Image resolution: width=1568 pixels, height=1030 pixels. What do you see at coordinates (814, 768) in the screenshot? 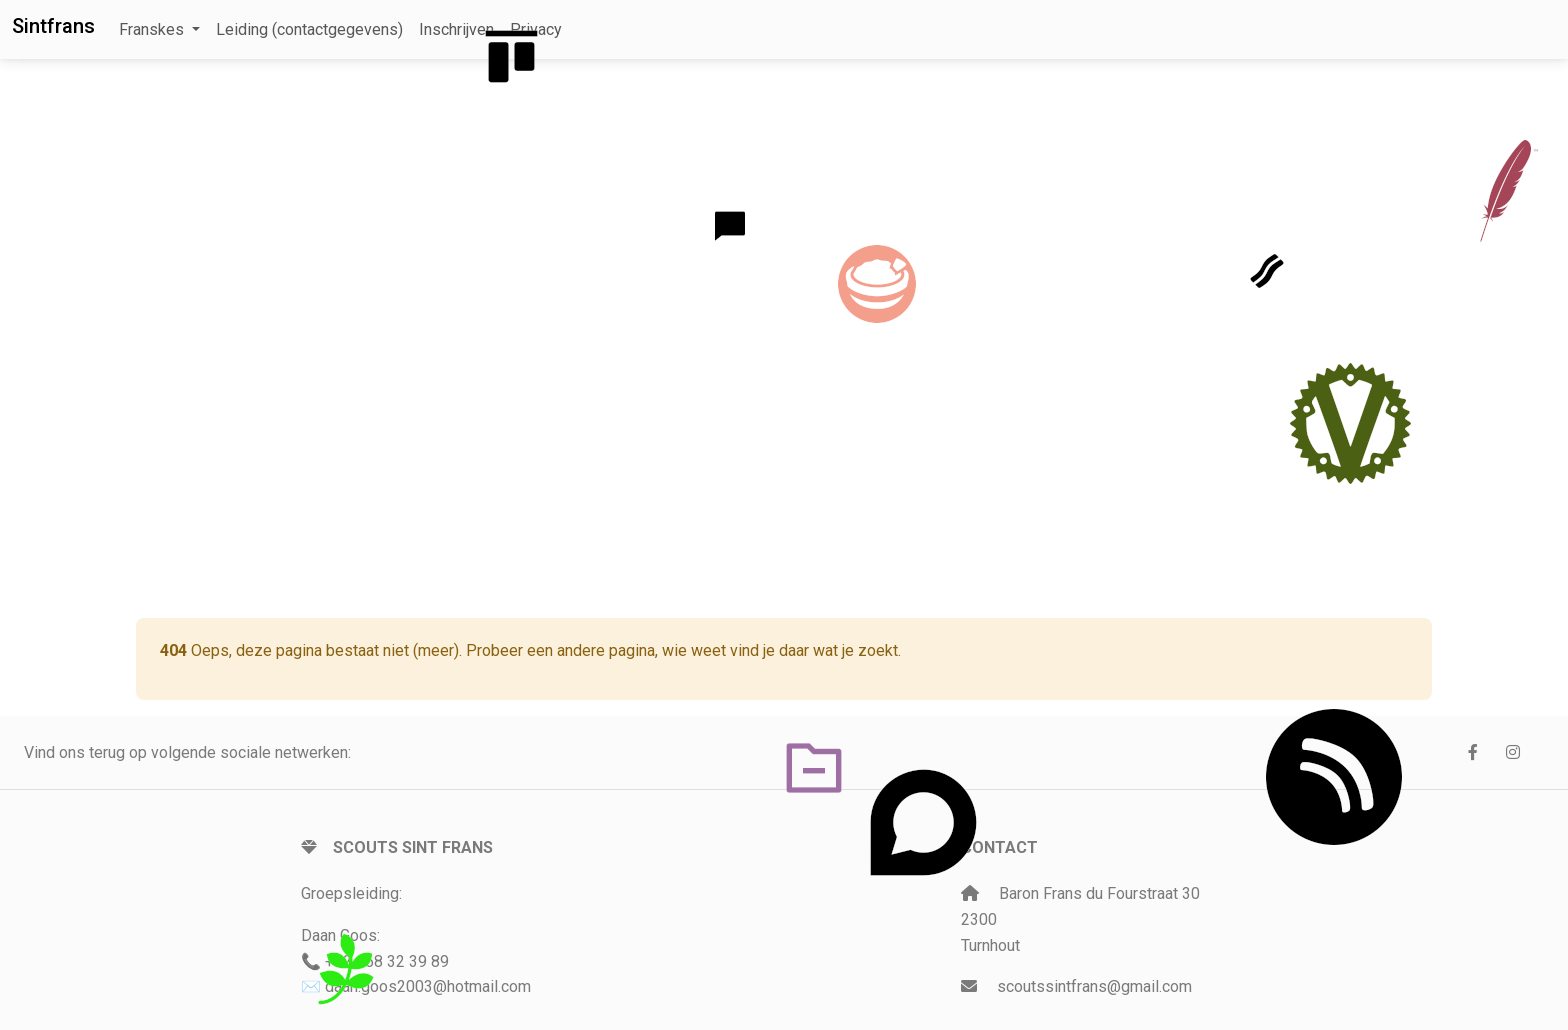
I see `remove items from folder` at bounding box center [814, 768].